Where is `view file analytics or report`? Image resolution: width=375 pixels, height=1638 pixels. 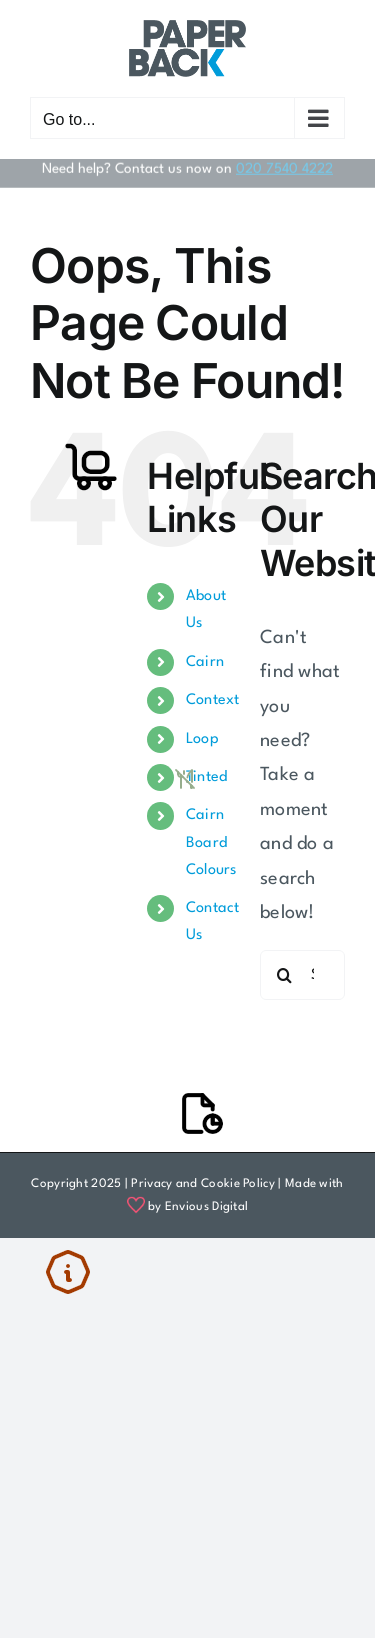
view file analytics or report is located at coordinates (202, 1113).